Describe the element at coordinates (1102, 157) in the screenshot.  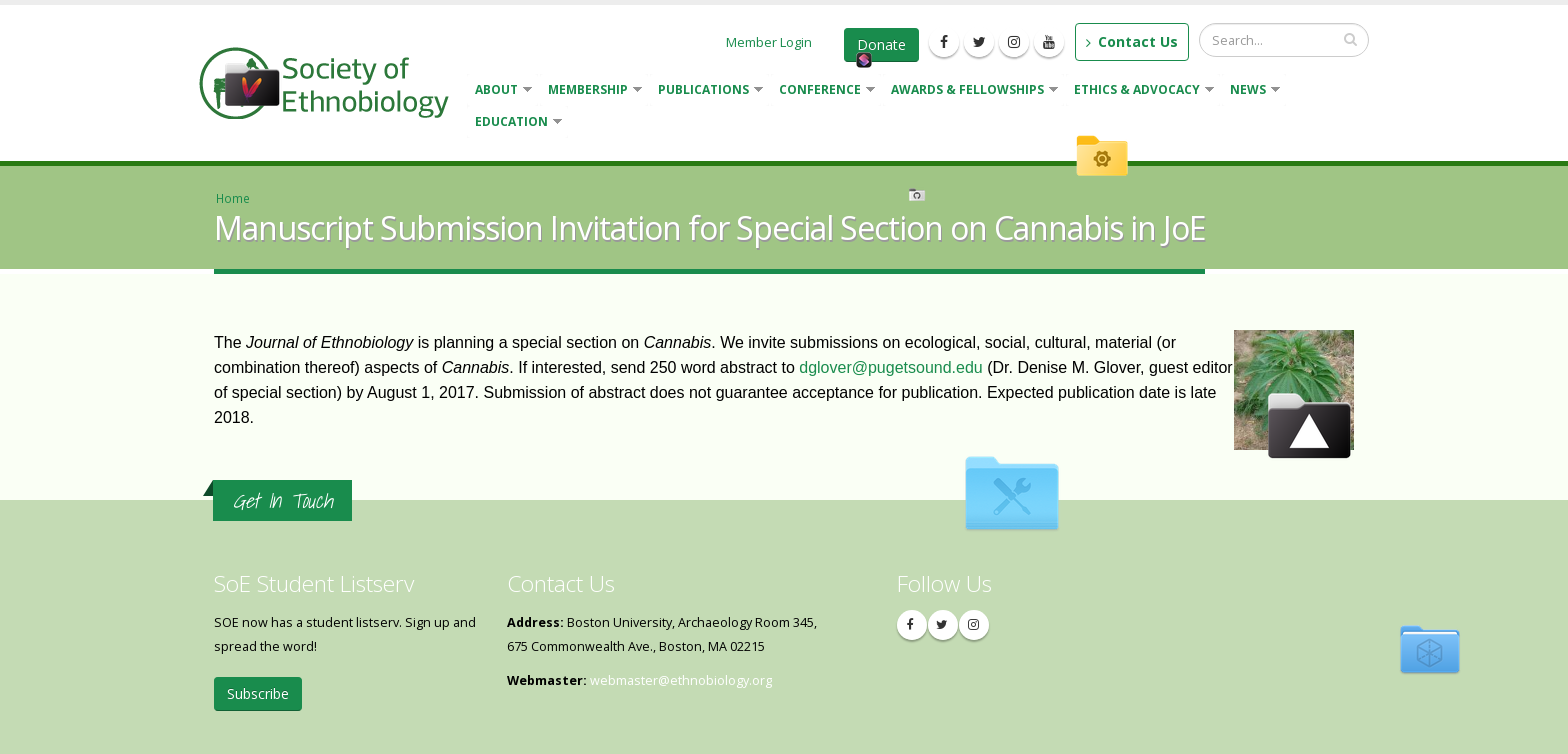
I see `open folder settings or configuration options` at that location.